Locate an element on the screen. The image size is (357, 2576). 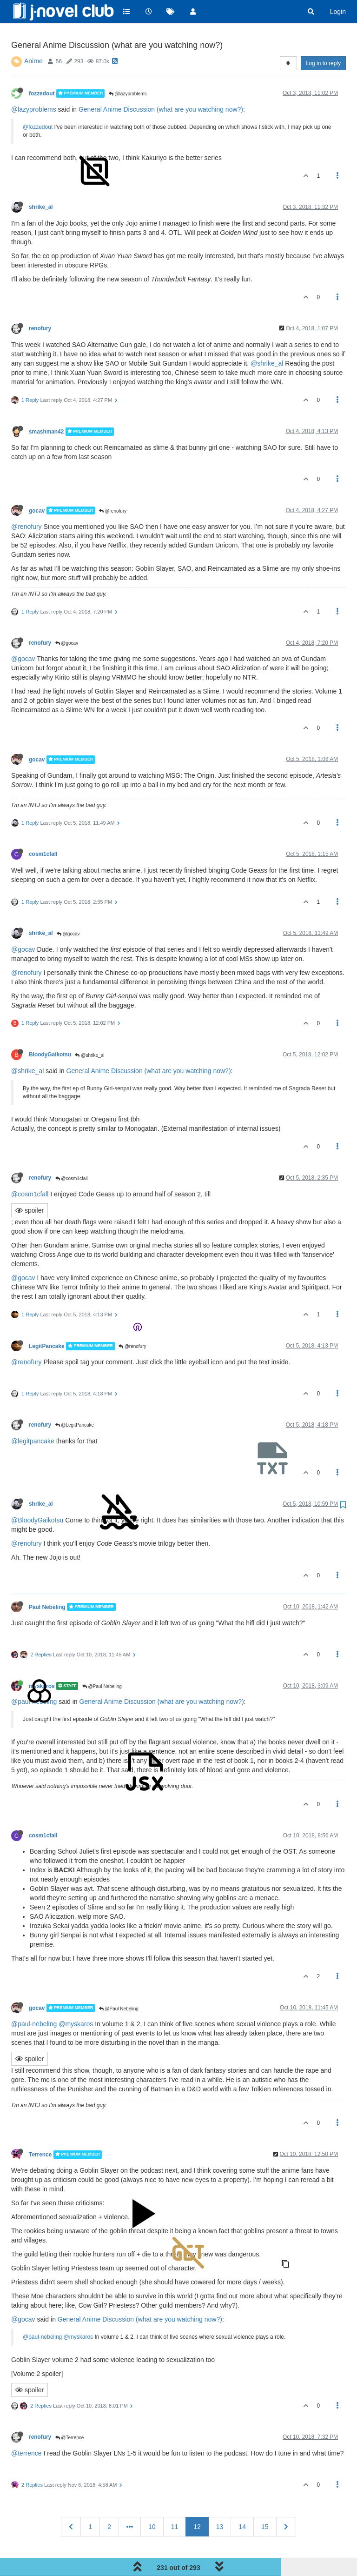
open a plain text file is located at coordinates (272, 1460).